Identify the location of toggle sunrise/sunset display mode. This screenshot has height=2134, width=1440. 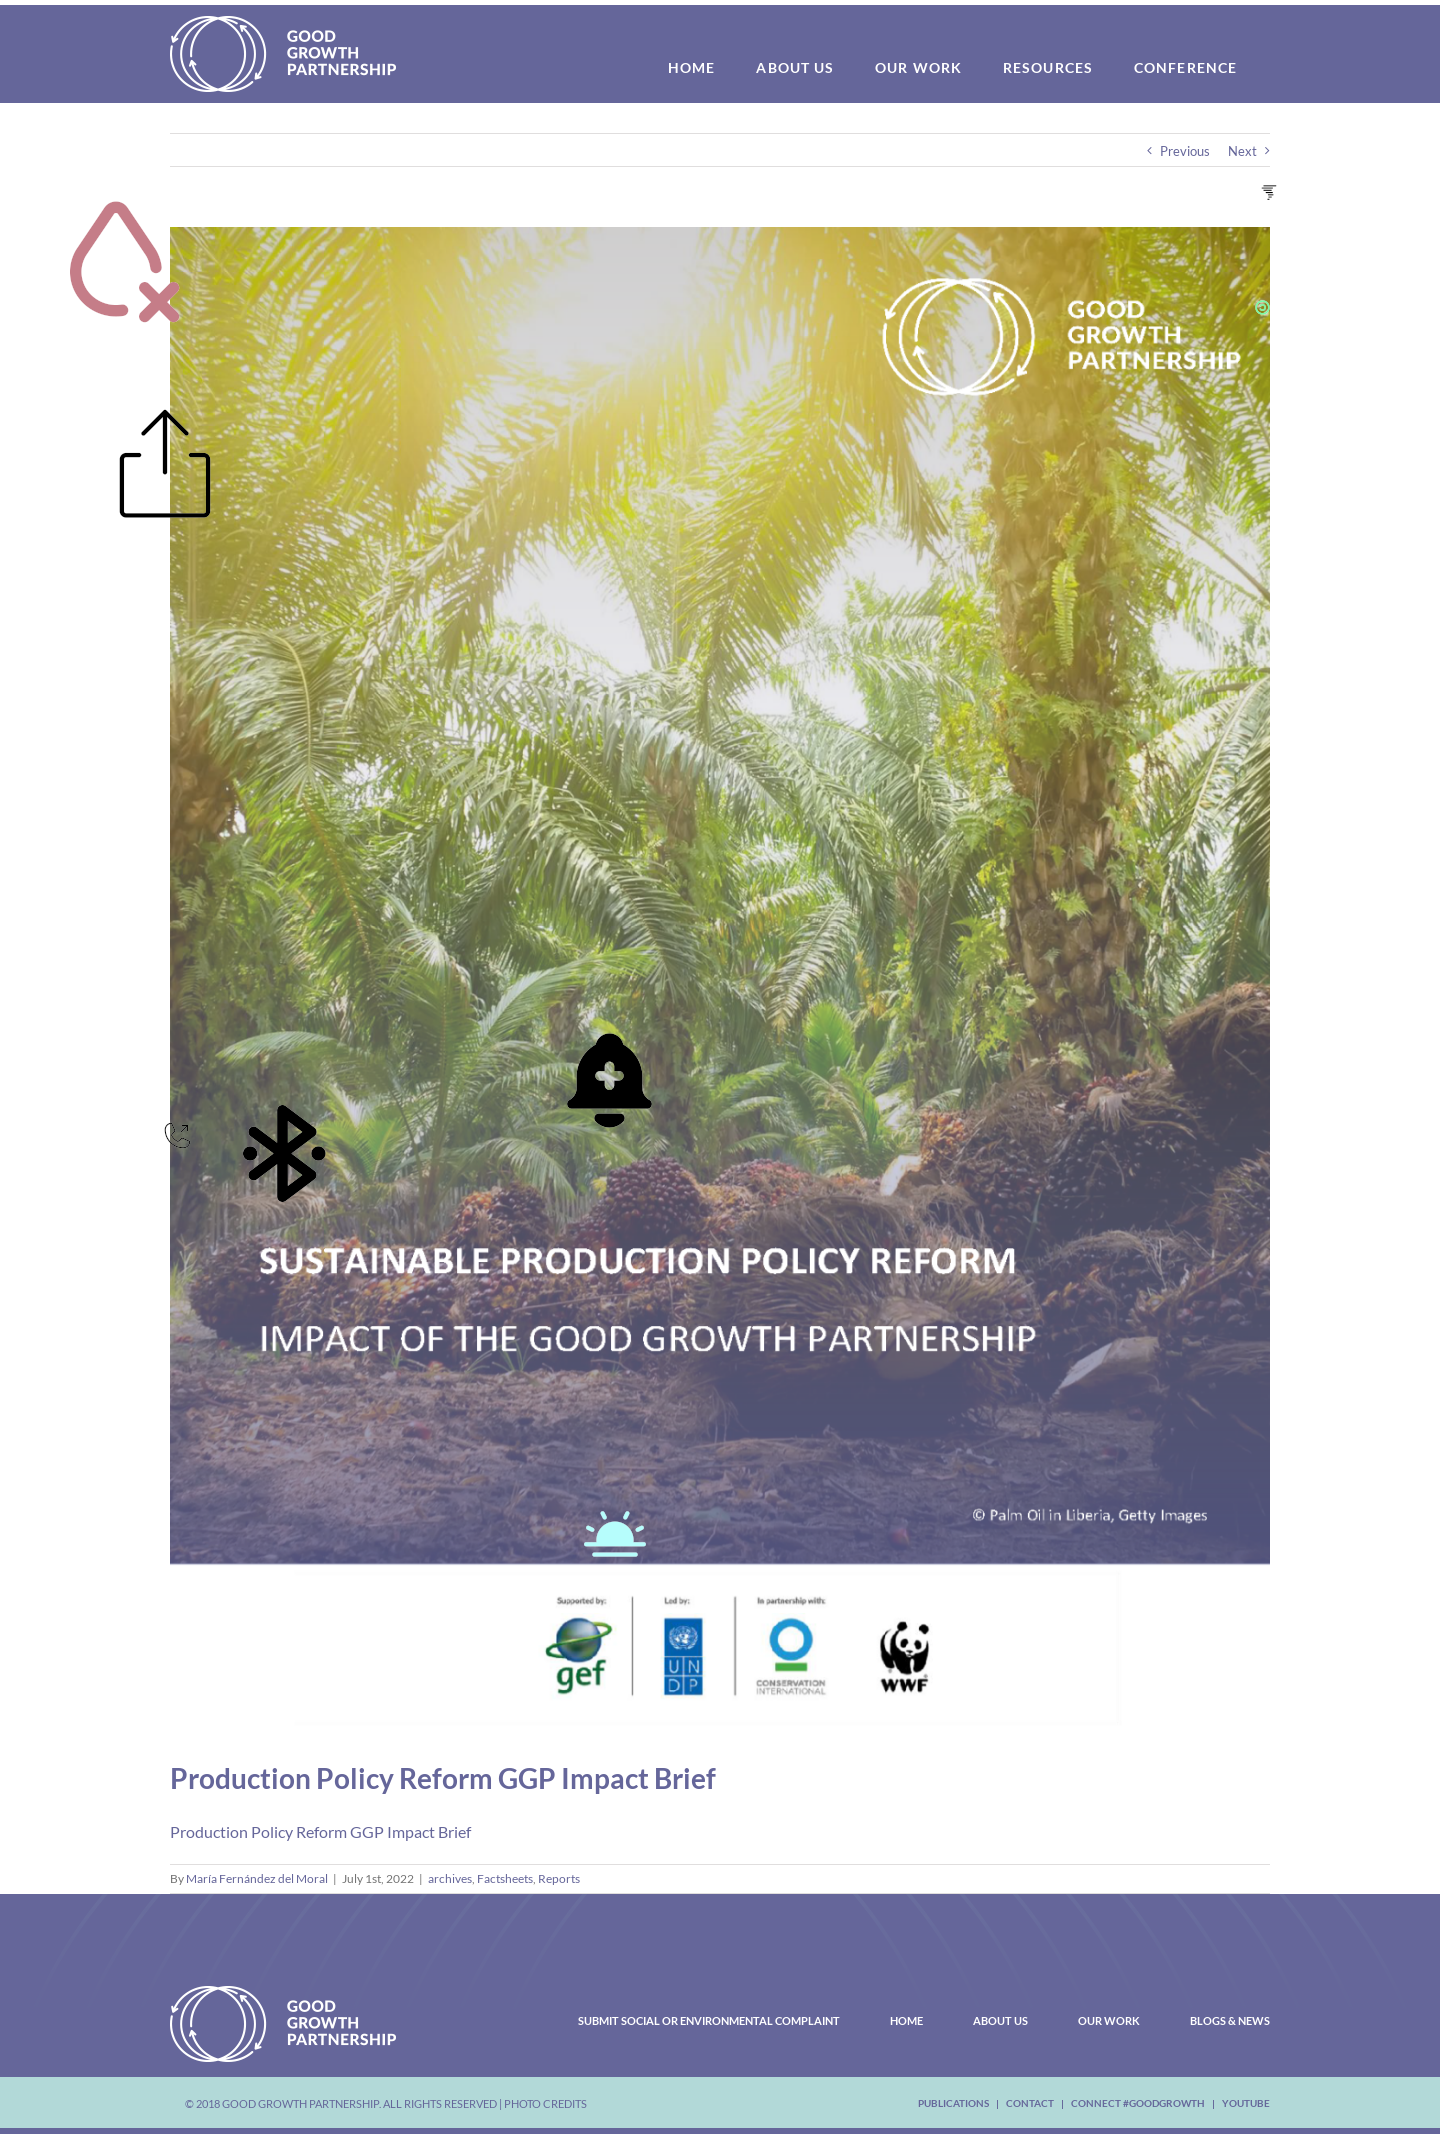
(615, 1536).